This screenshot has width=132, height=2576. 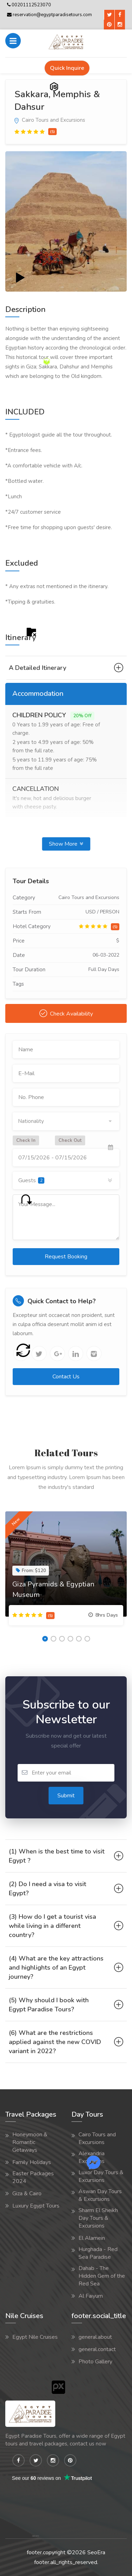 What do you see at coordinates (36, 2536) in the screenshot?
I see `Siemens company logo` at bounding box center [36, 2536].